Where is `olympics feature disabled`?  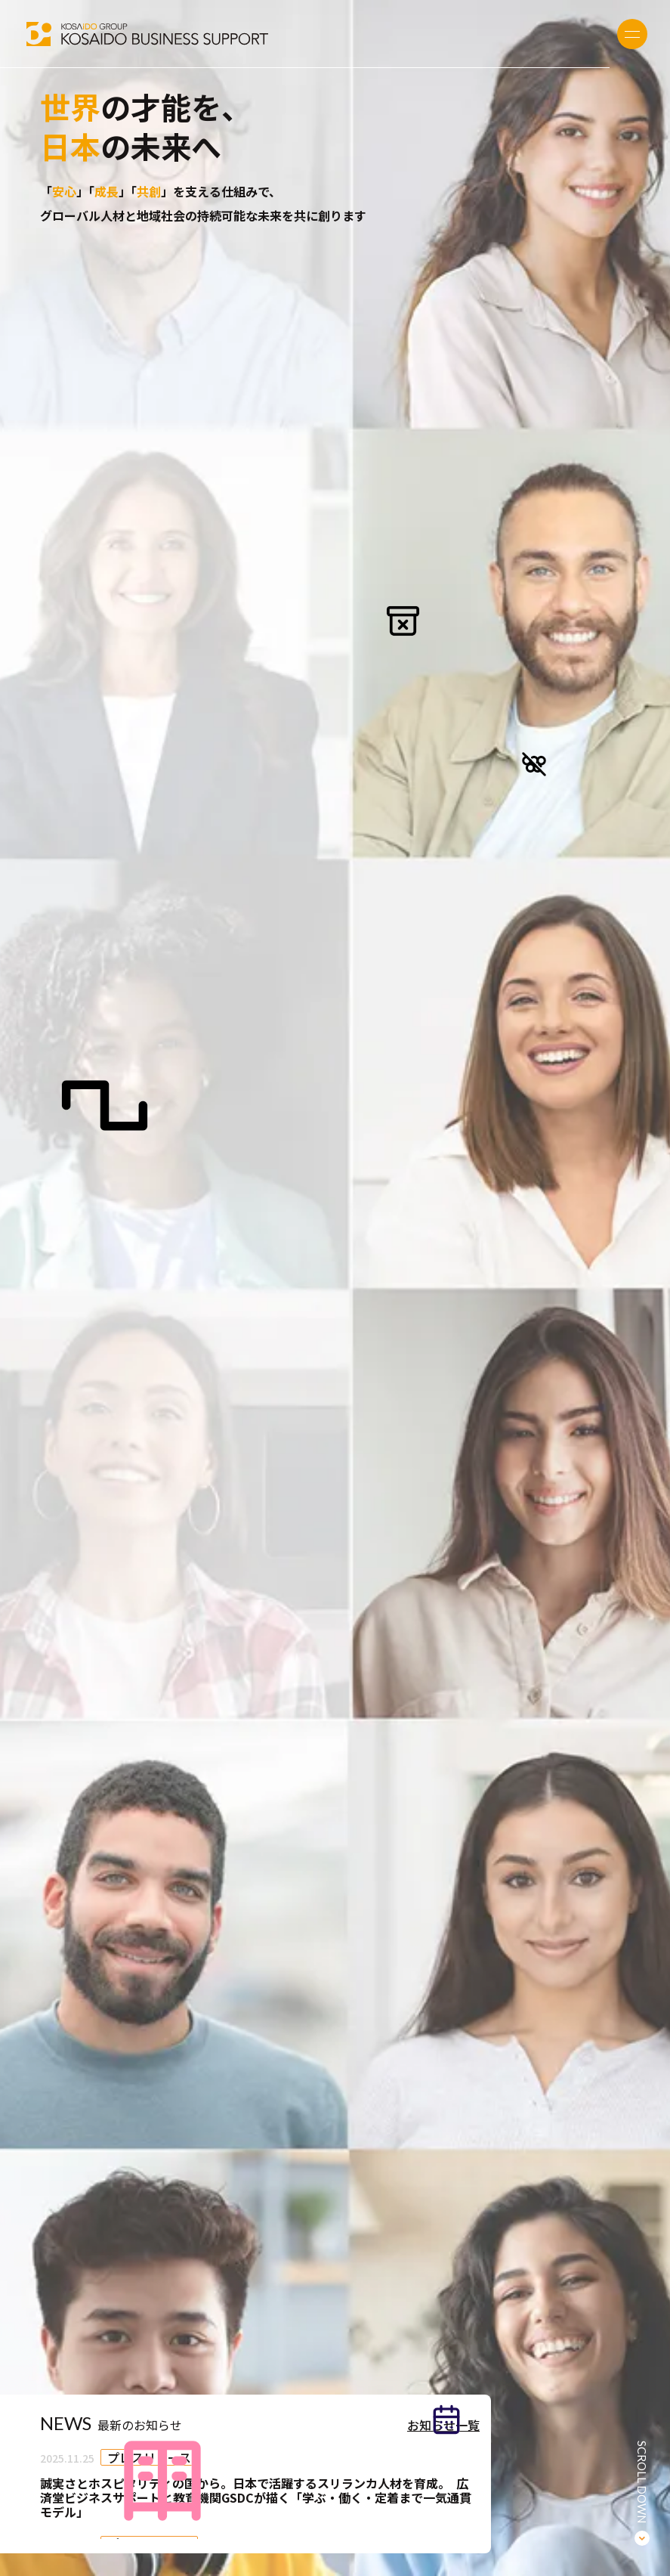
olympics feature disabled is located at coordinates (534, 764).